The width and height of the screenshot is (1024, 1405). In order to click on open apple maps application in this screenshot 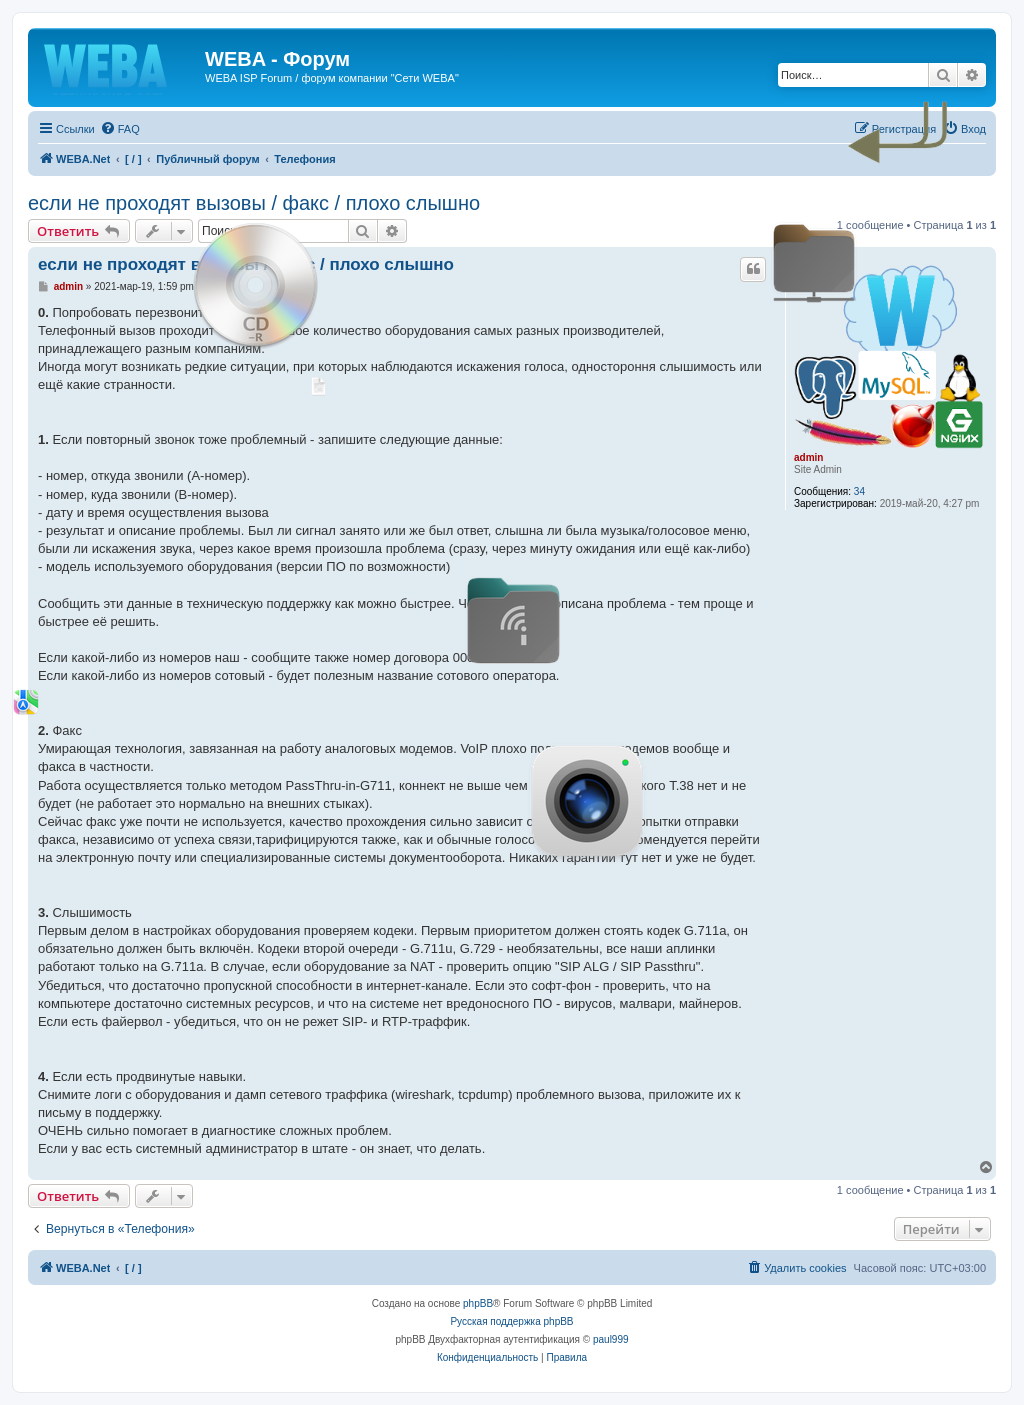, I will do `click(26, 702)`.